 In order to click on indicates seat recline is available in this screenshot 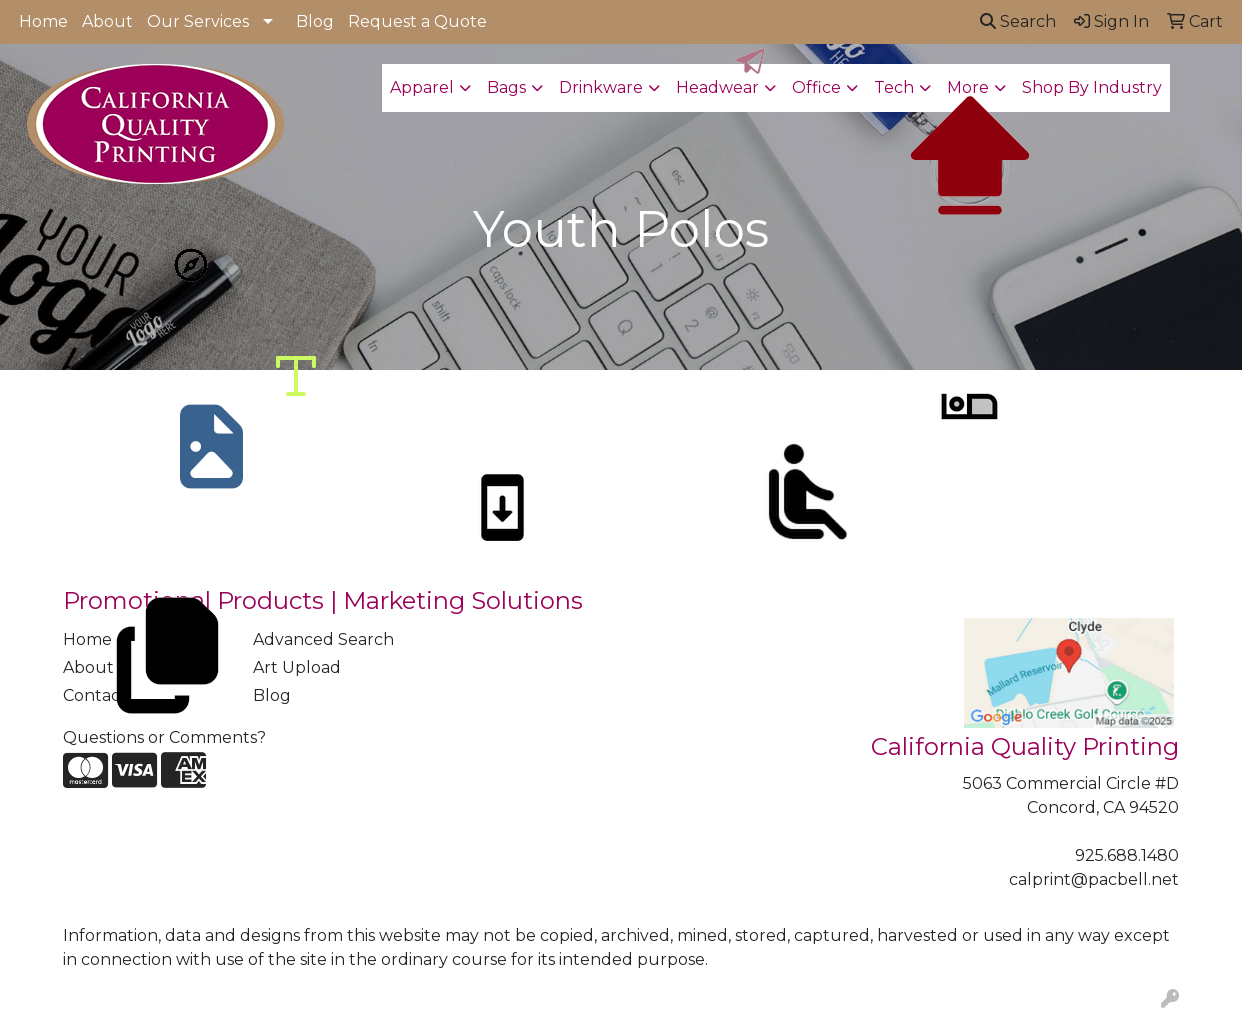, I will do `click(809, 494)`.